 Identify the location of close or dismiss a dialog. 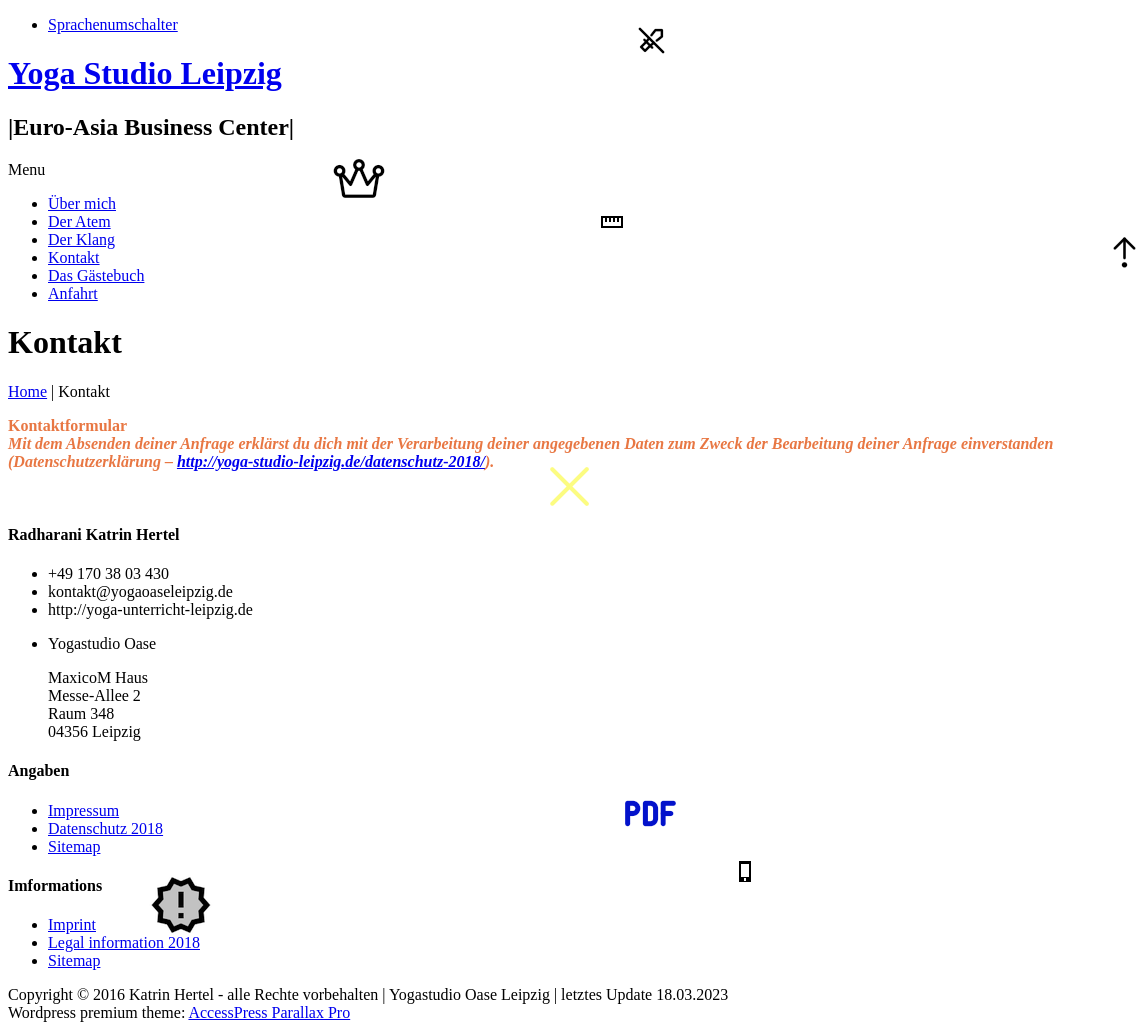
(569, 486).